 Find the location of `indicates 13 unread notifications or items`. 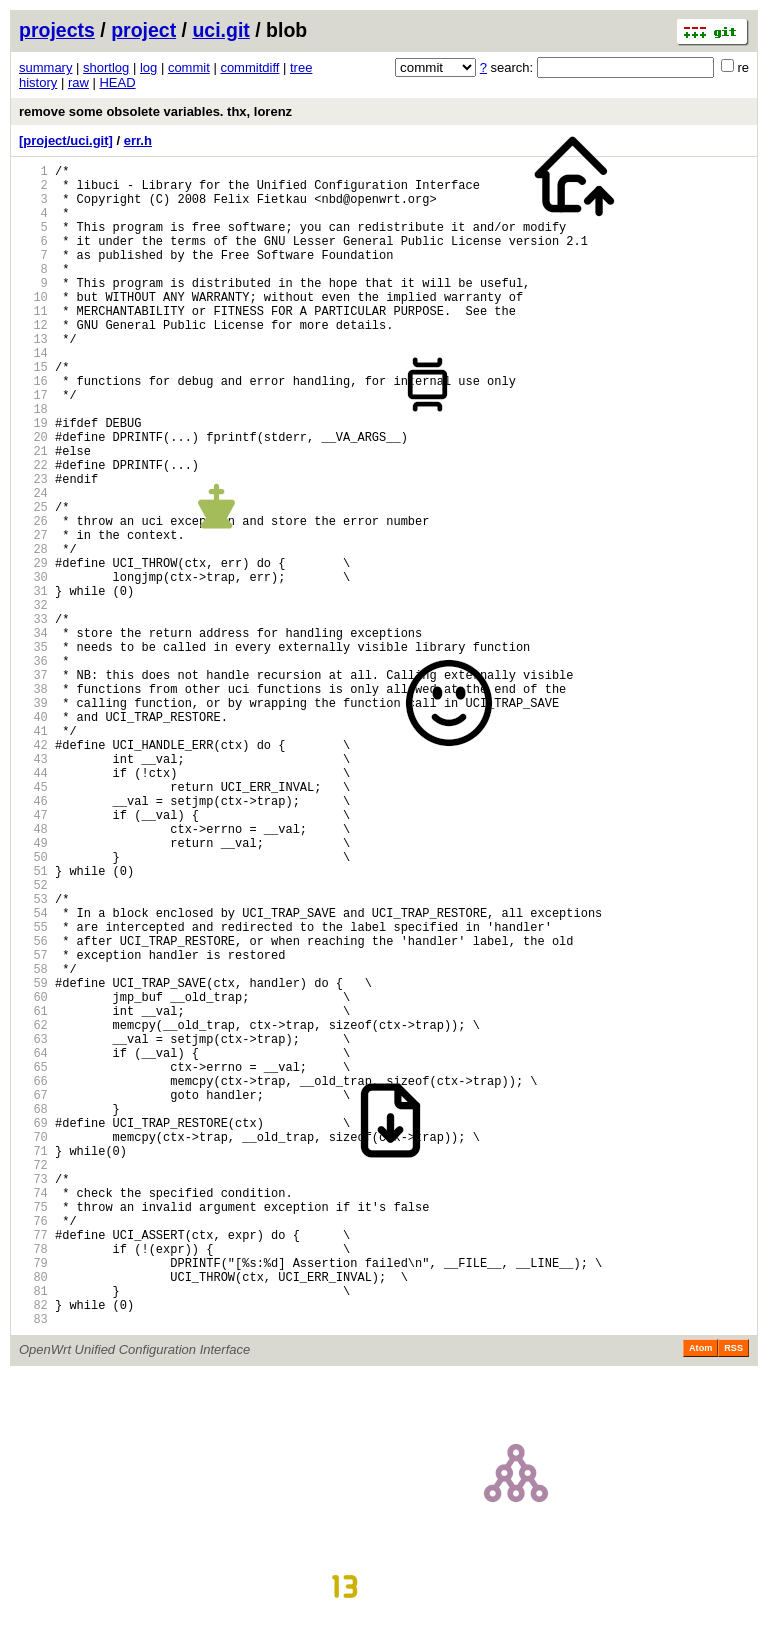

indicates 13 unread notifications or items is located at coordinates (343, 1586).